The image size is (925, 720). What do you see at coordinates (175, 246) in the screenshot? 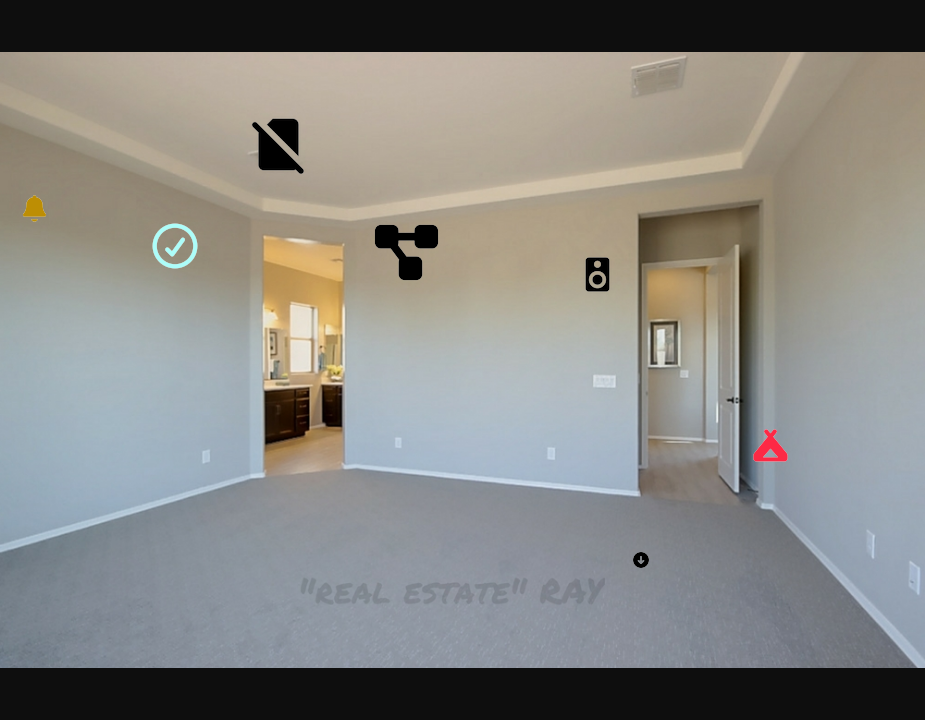
I see `indicates task or action completed successfully` at bounding box center [175, 246].